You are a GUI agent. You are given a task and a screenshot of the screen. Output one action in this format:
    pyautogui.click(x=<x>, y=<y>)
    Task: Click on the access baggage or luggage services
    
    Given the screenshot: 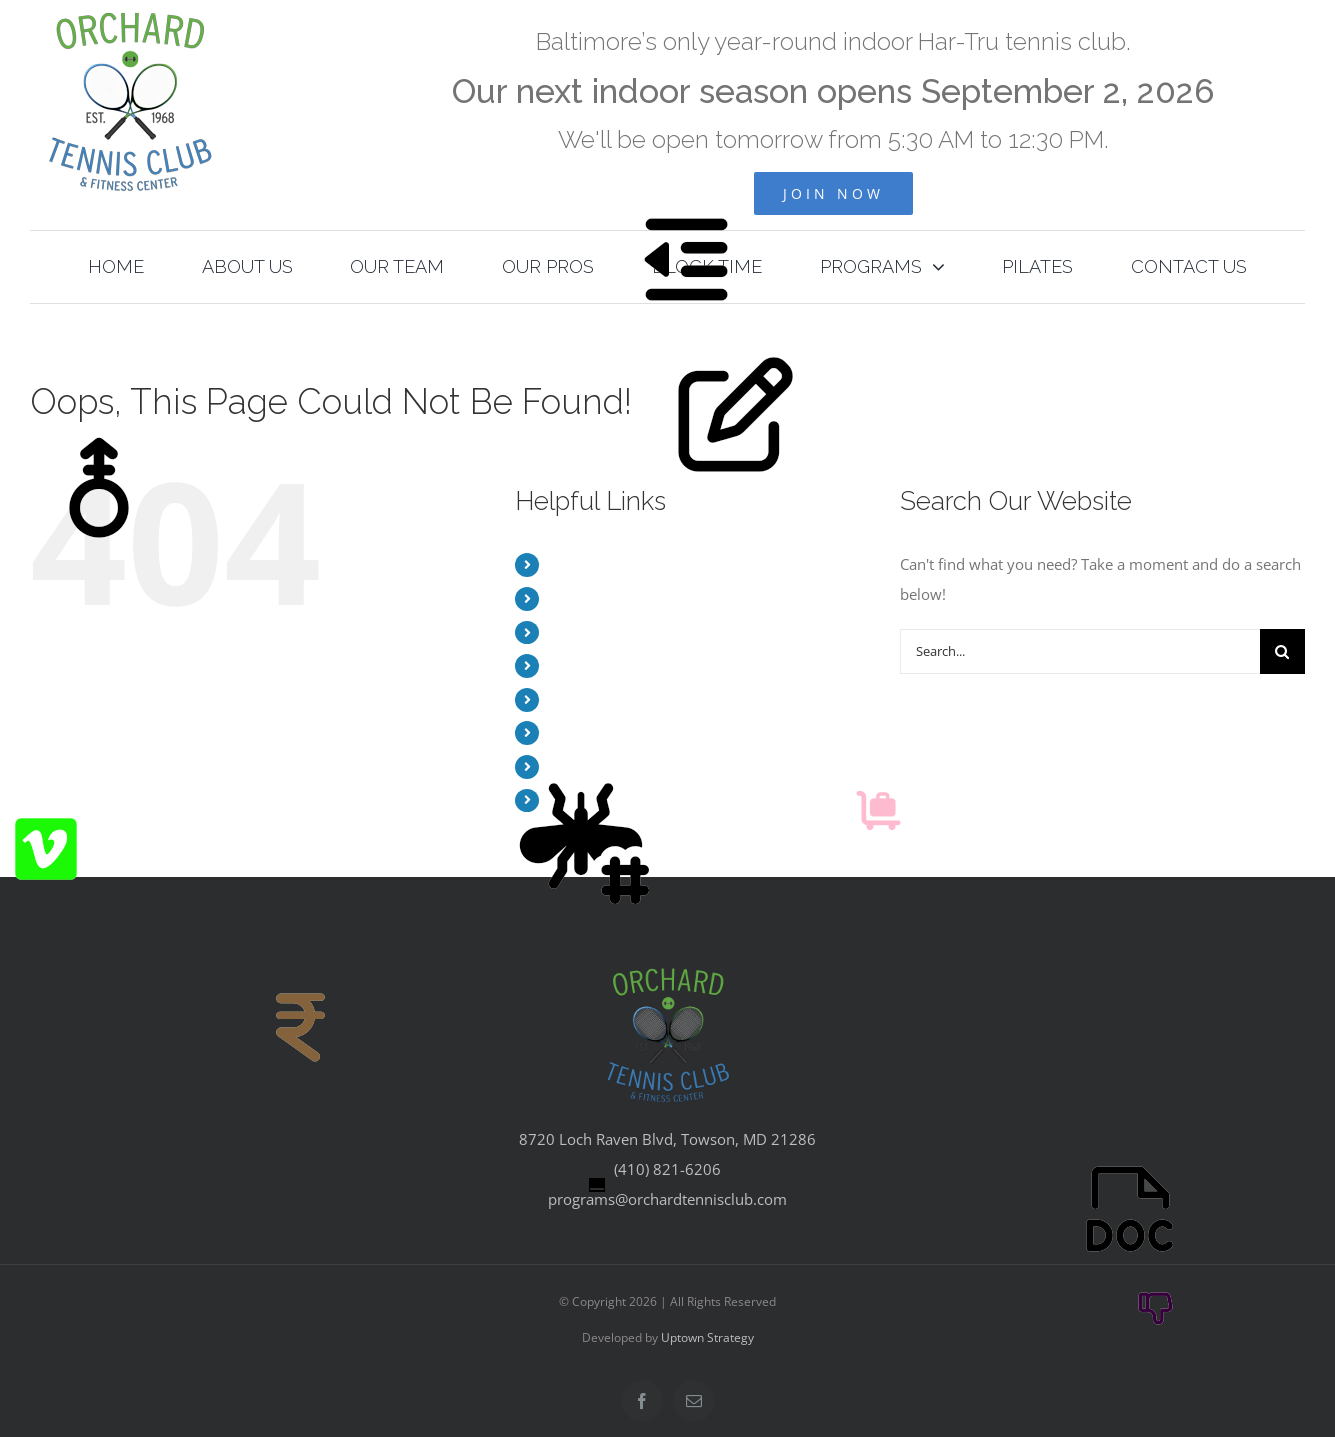 What is the action you would take?
    pyautogui.click(x=878, y=810)
    